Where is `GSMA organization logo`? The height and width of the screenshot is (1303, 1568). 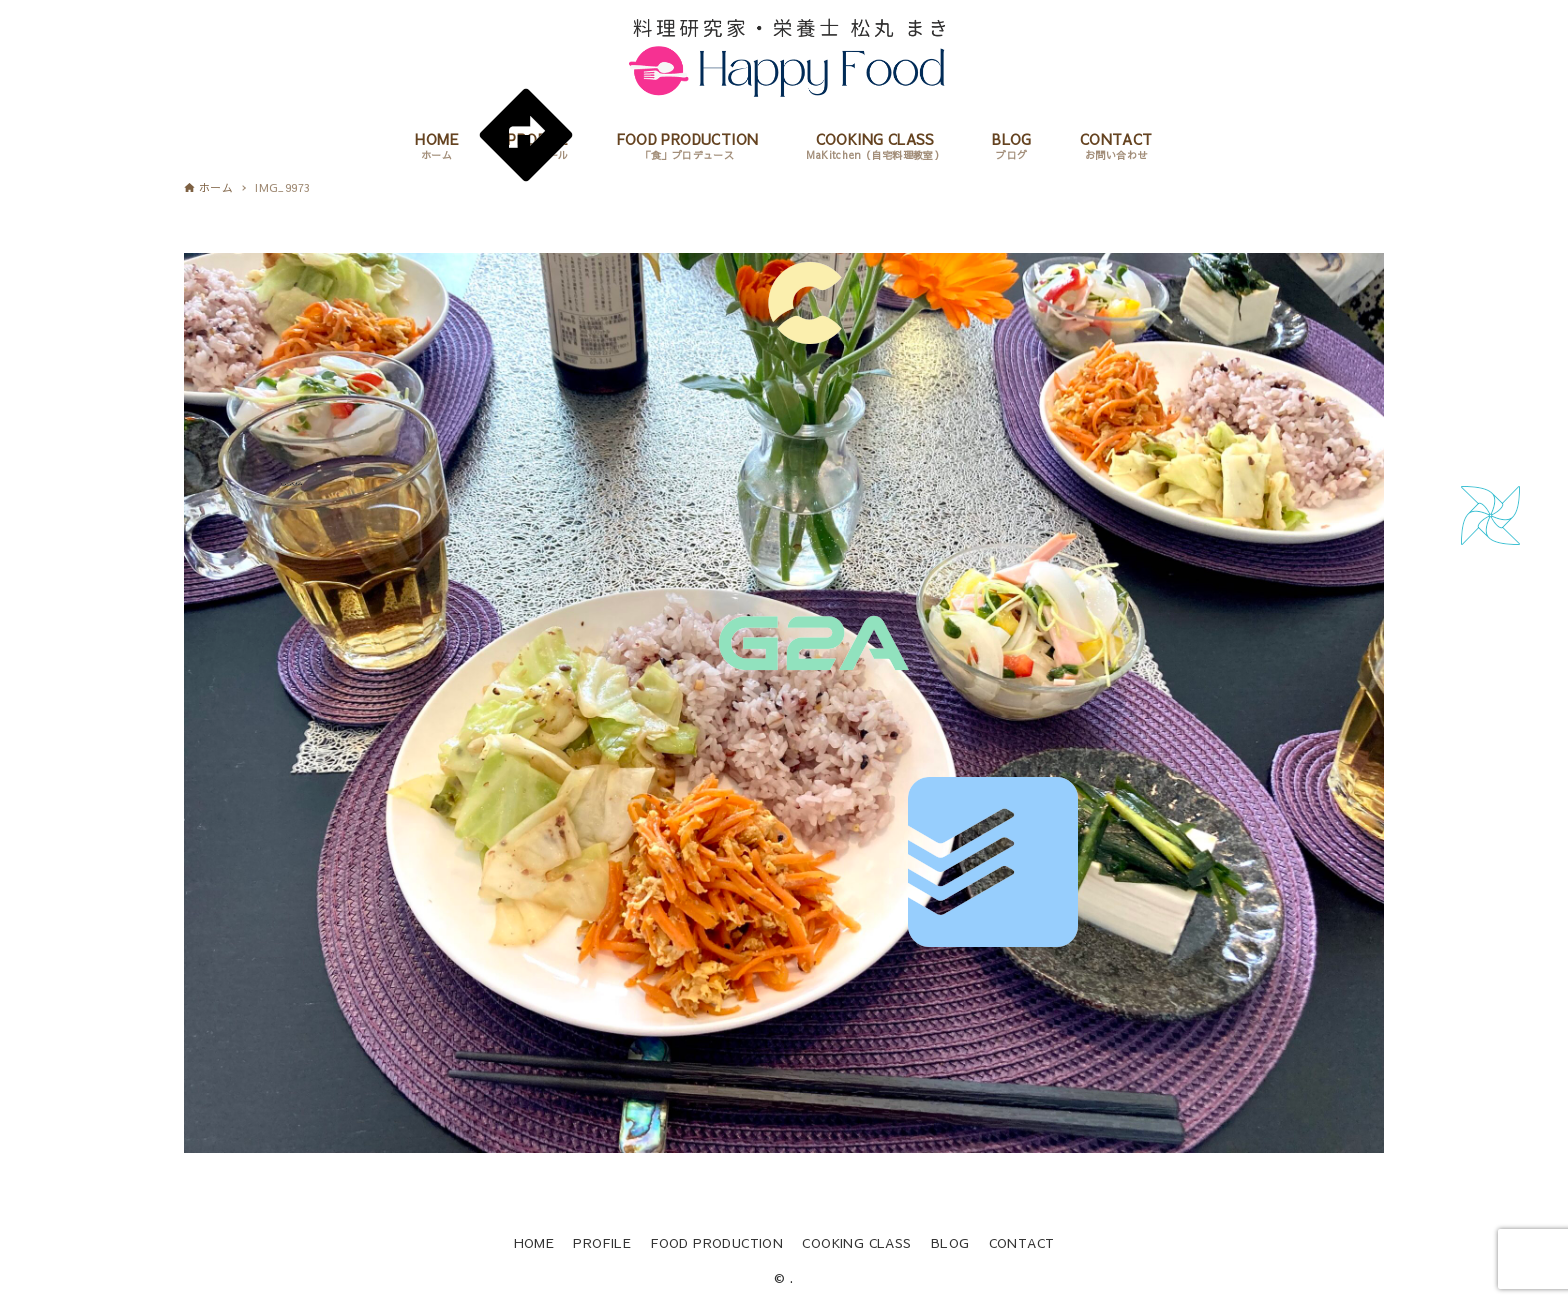 GSMA organization logo is located at coordinates (292, 484).